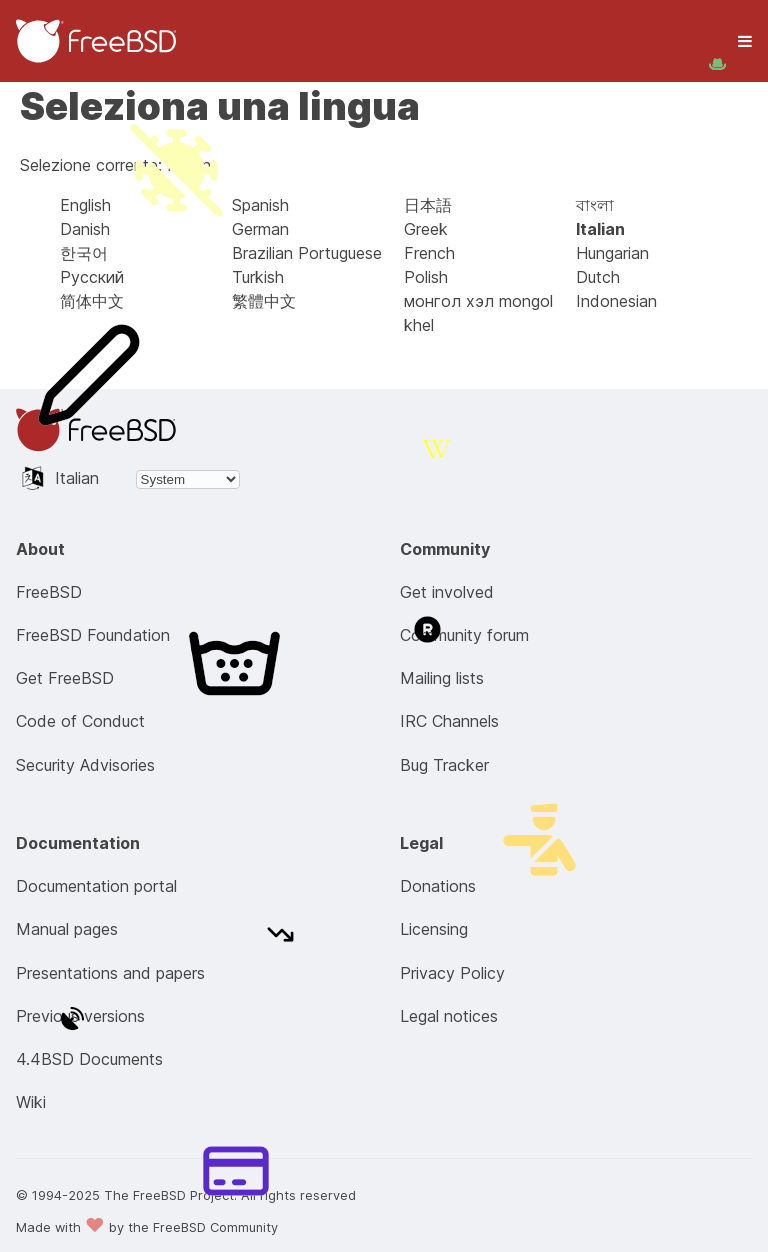 The width and height of the screenshot is (768, 1252). What do you see at coordinates (539, 839) in the screenshot?
I see `military or security personnel directing traffic` at bounding box center [539, 839].